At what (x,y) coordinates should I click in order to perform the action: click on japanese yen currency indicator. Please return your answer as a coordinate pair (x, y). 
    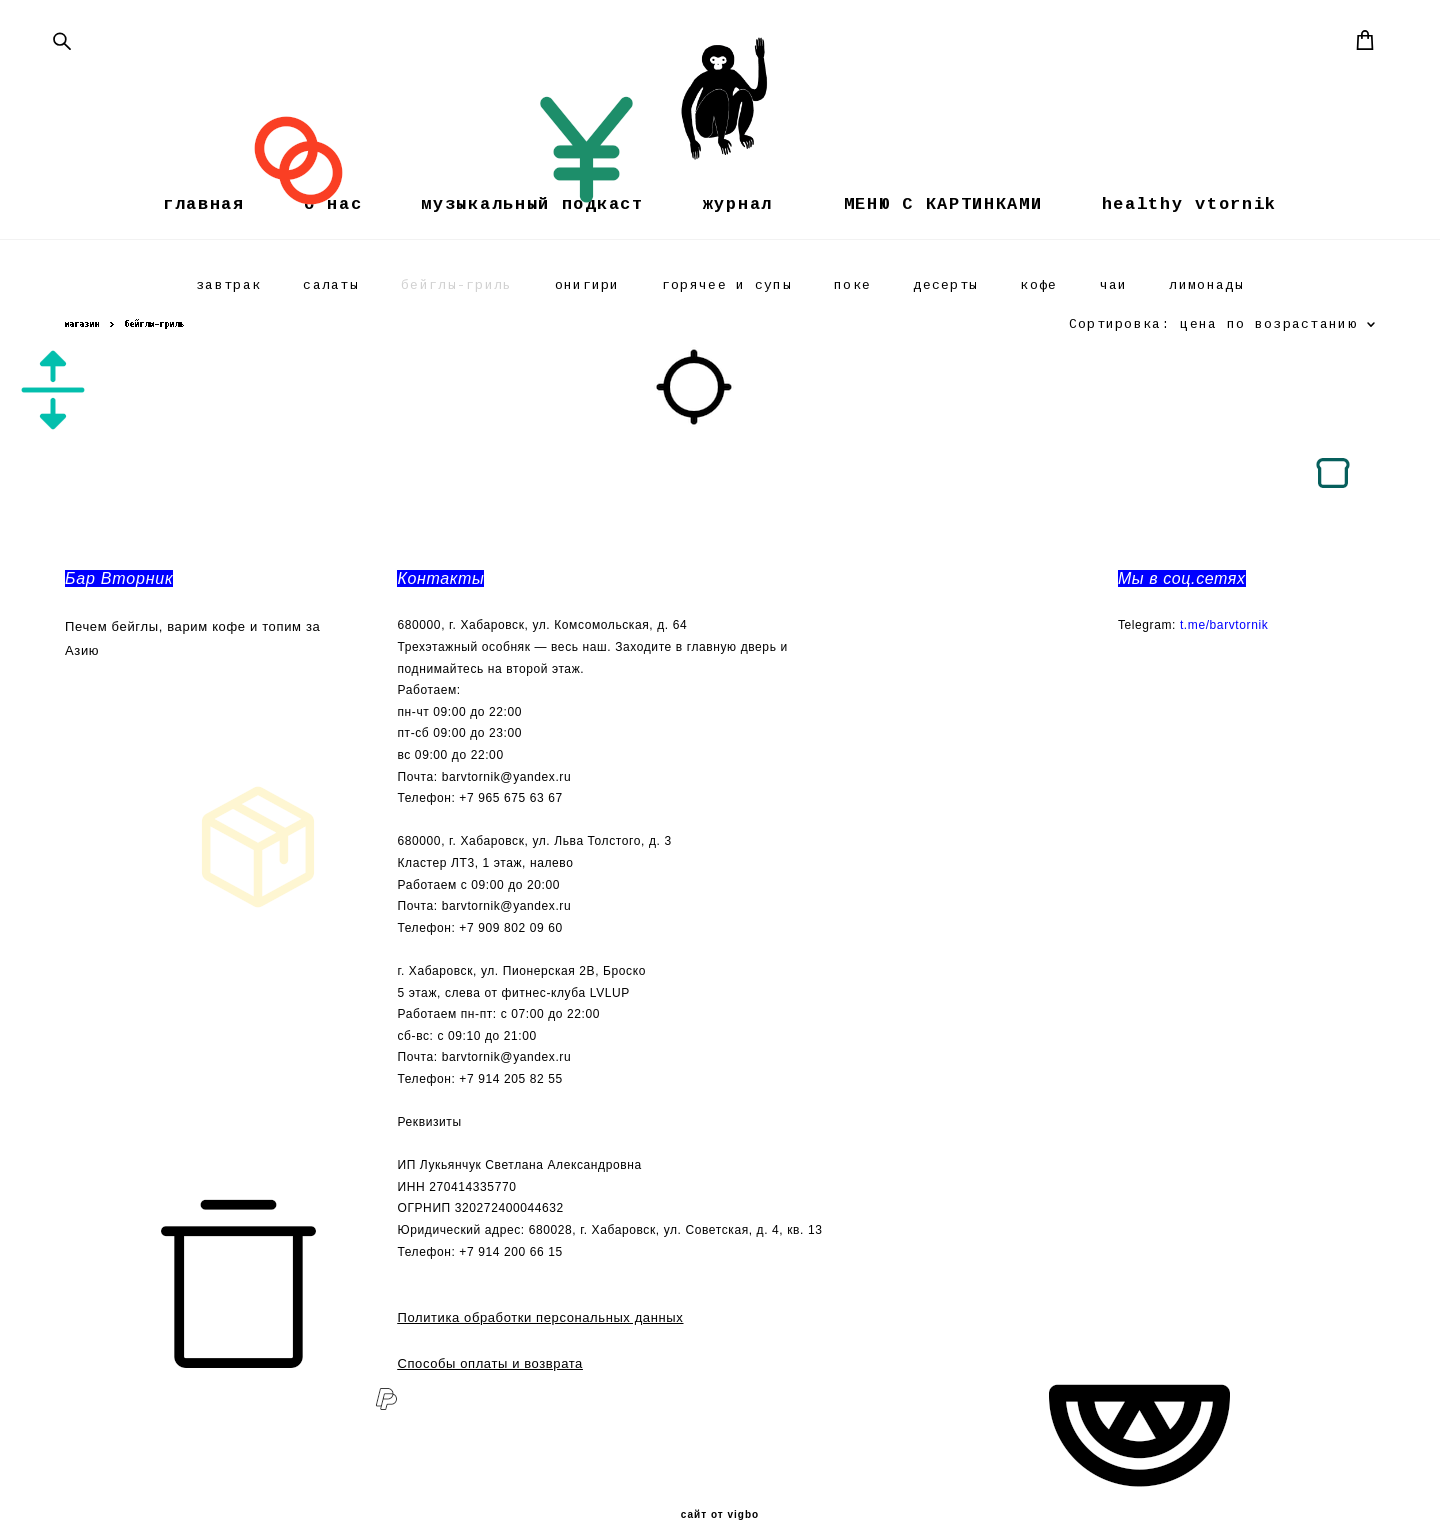
    Looking at the image, I should click on (586, 147).